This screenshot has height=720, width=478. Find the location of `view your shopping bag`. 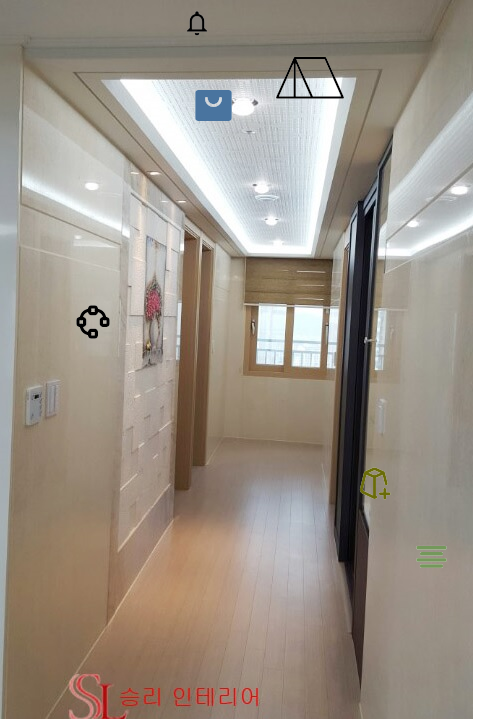

view your shopping bag is located at coordinates (213, 105).